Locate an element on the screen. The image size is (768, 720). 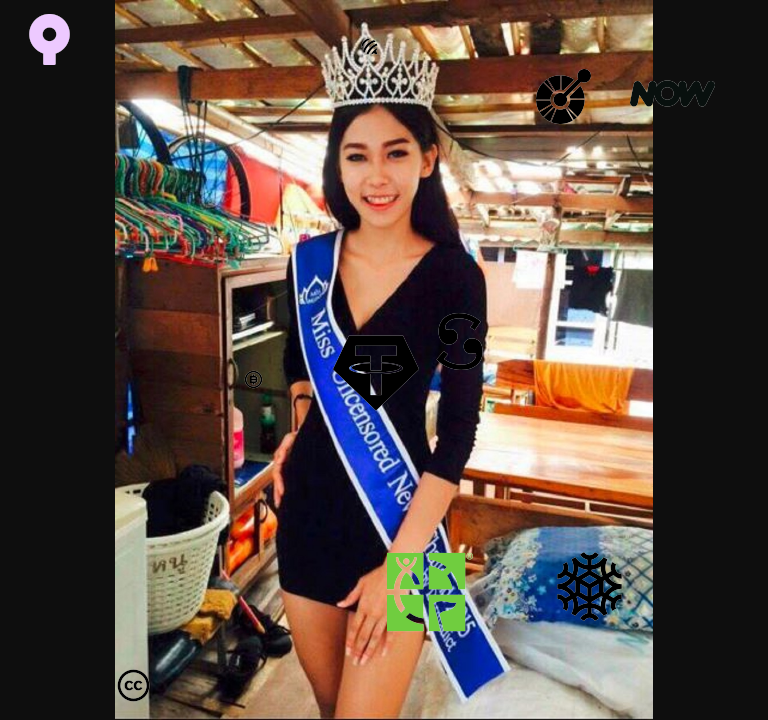
access bitcoin wallet or cryptocurrency features is located at coordinates (253, 379).